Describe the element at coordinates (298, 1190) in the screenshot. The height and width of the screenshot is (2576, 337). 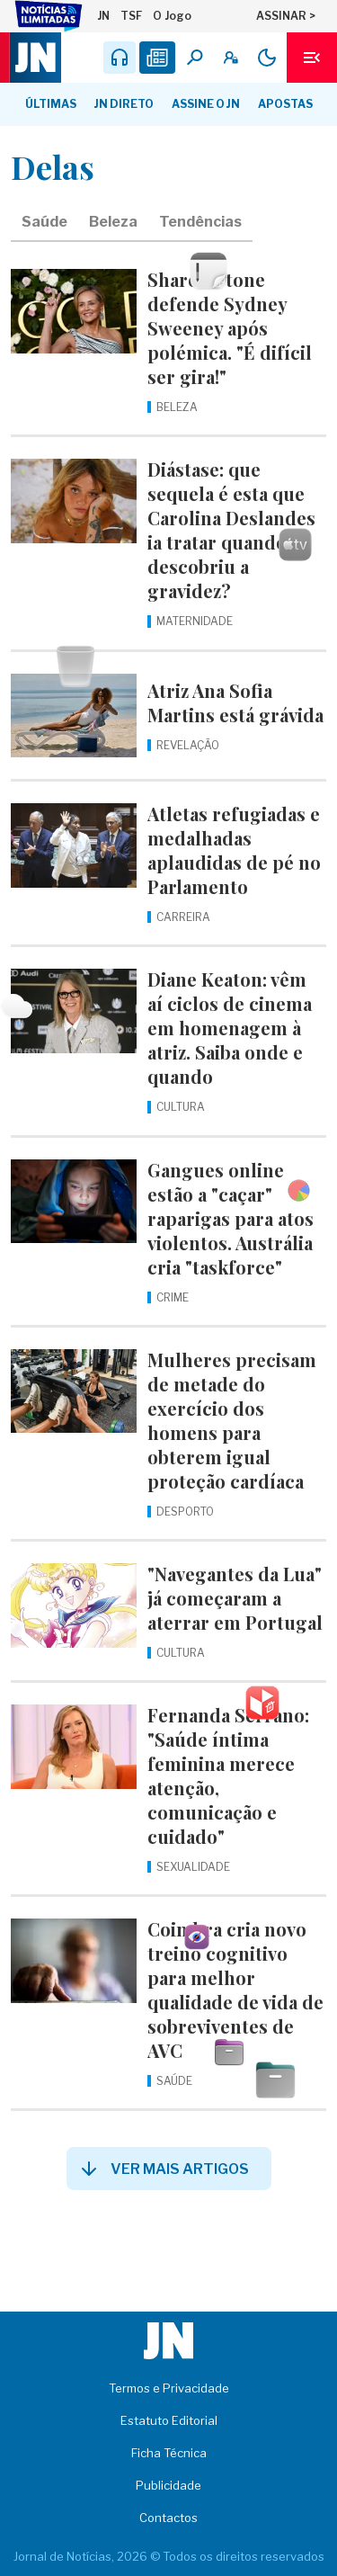
I see `open disk usage analyzer app` at that location.